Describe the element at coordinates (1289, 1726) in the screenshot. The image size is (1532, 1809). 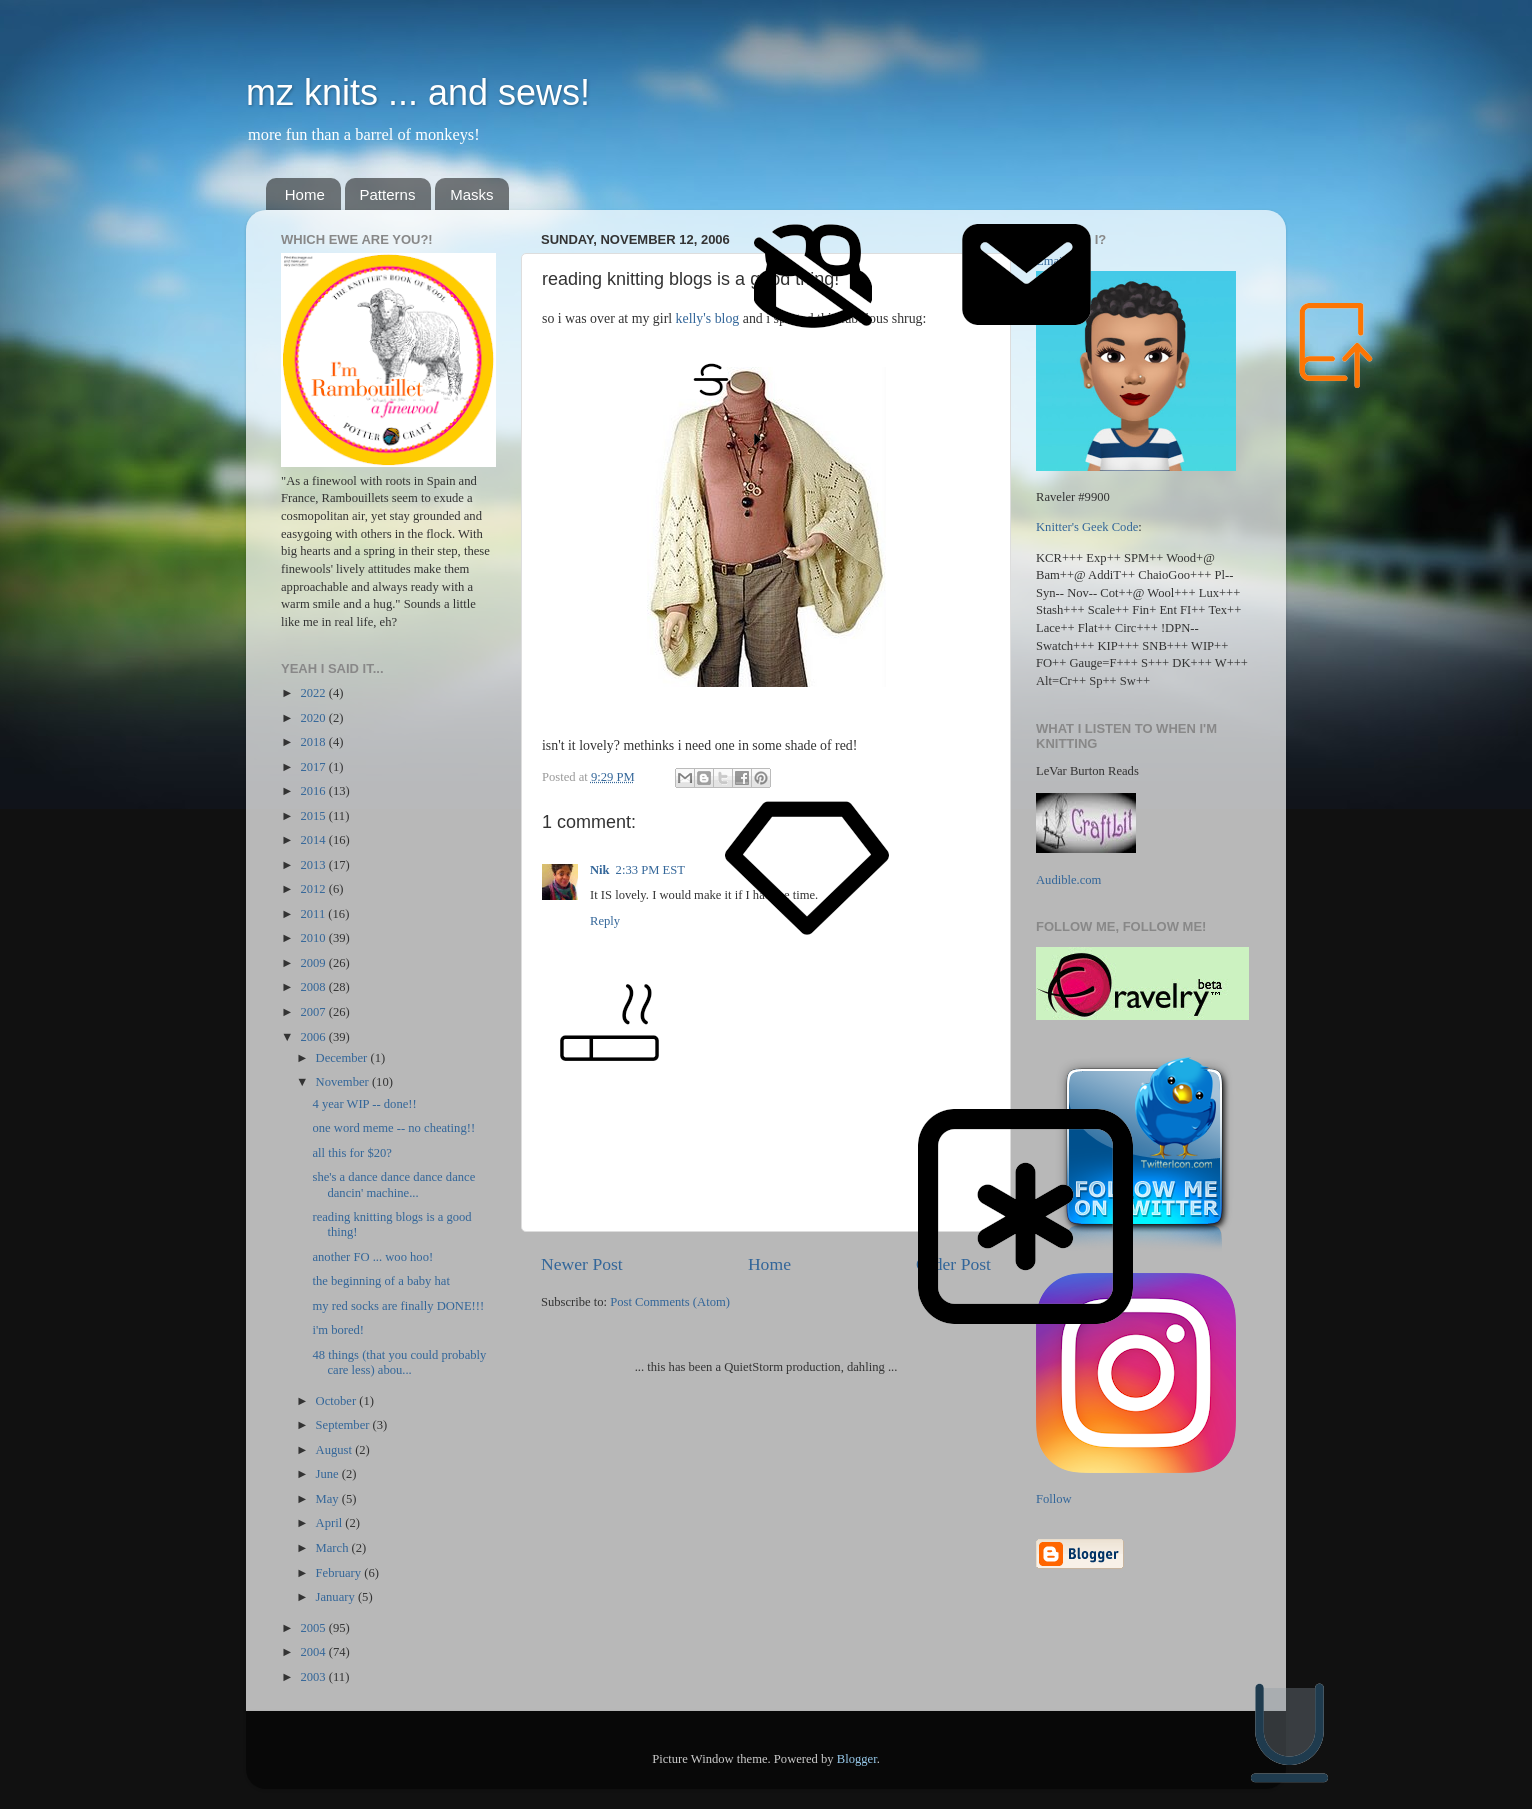
I see `apply underline formatting to selected text` at that location.